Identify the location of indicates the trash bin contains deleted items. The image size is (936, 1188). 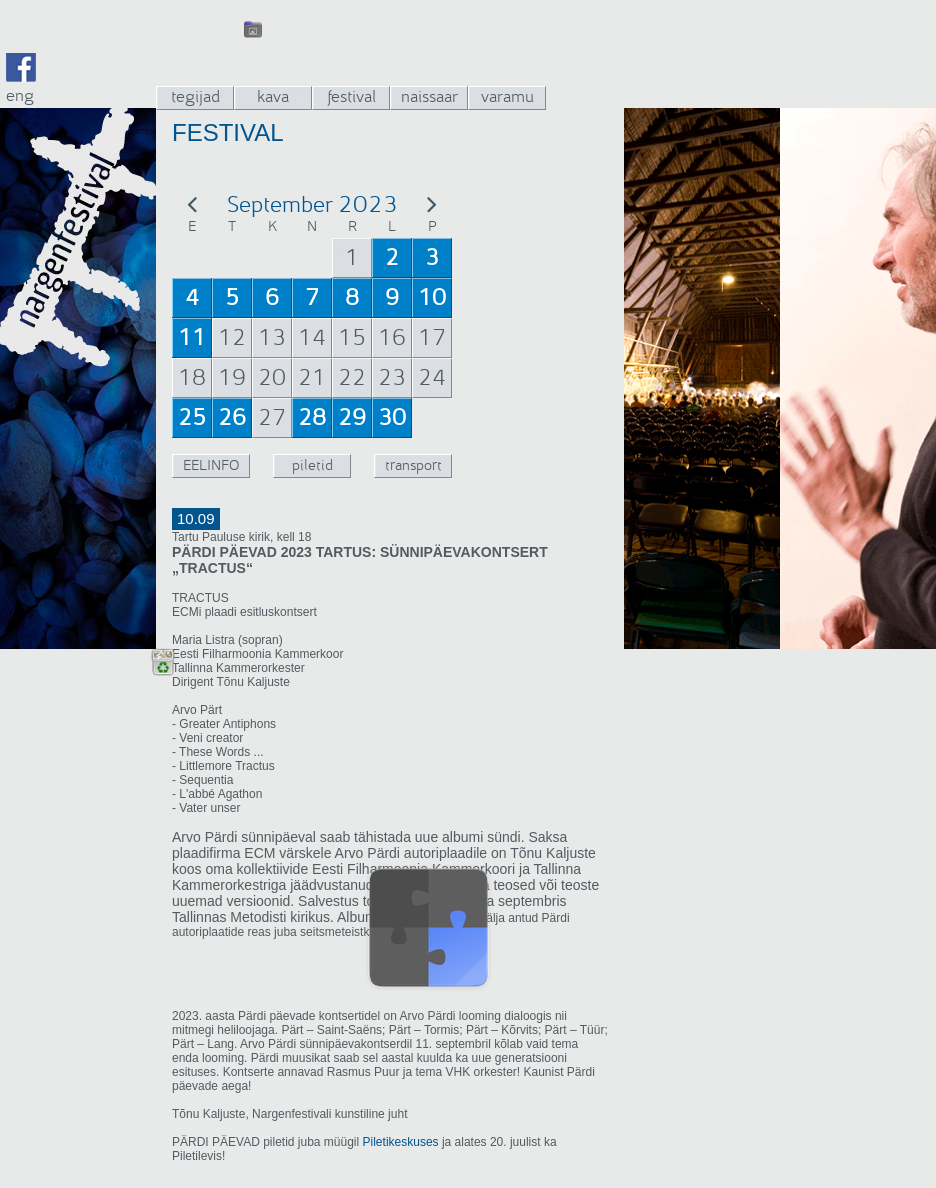
(163, 662).